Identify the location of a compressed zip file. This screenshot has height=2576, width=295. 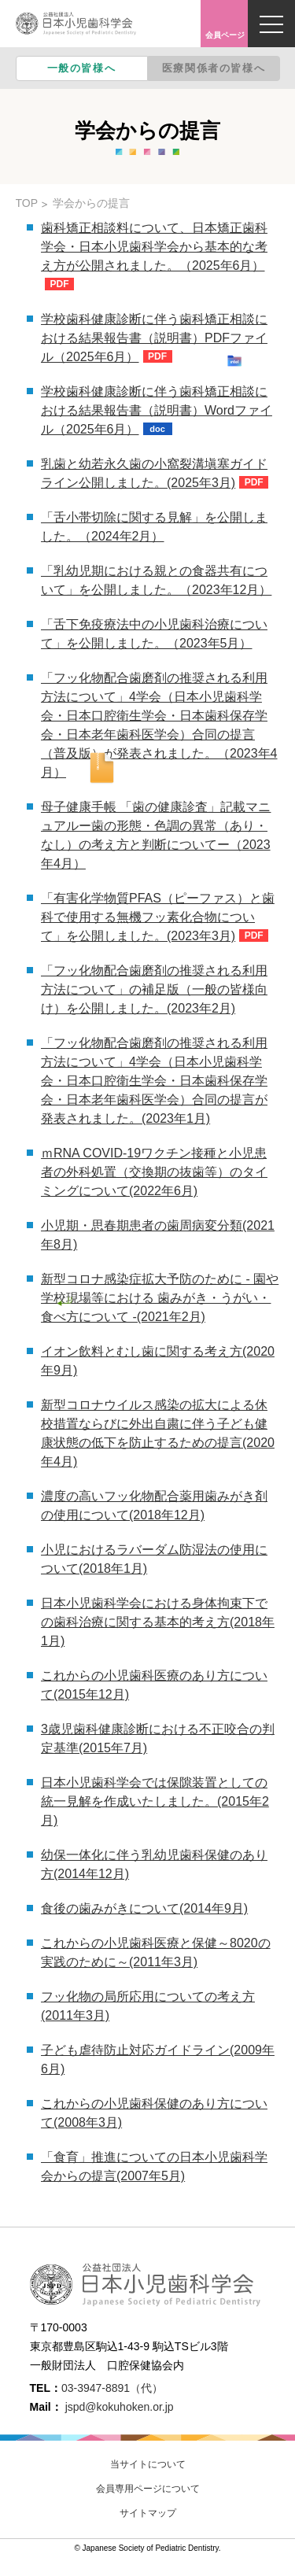
(101, 768).